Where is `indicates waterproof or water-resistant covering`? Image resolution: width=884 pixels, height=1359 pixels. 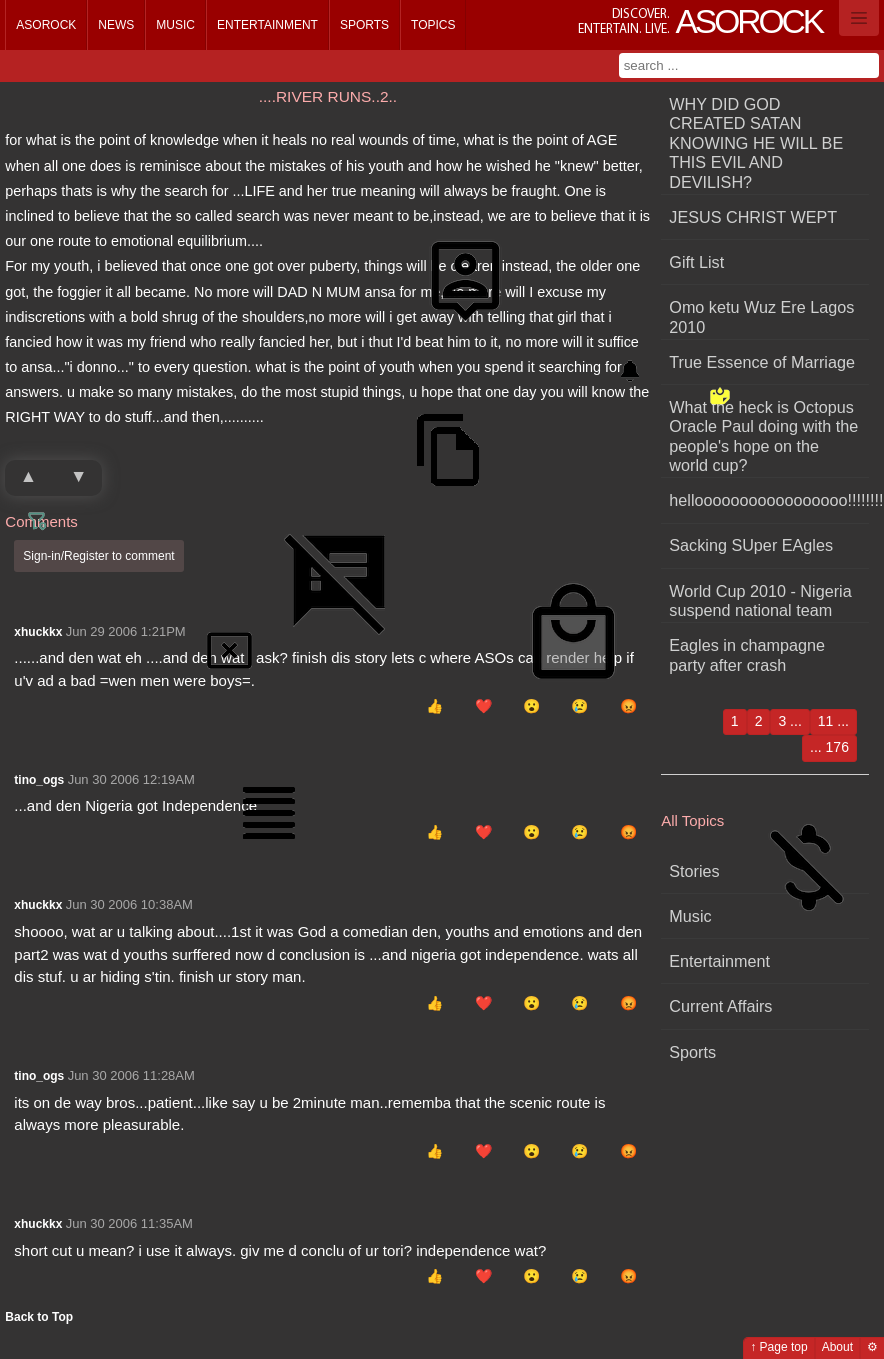
indicates waterproof or water-resistant covering is located at coordinates (720, 397).